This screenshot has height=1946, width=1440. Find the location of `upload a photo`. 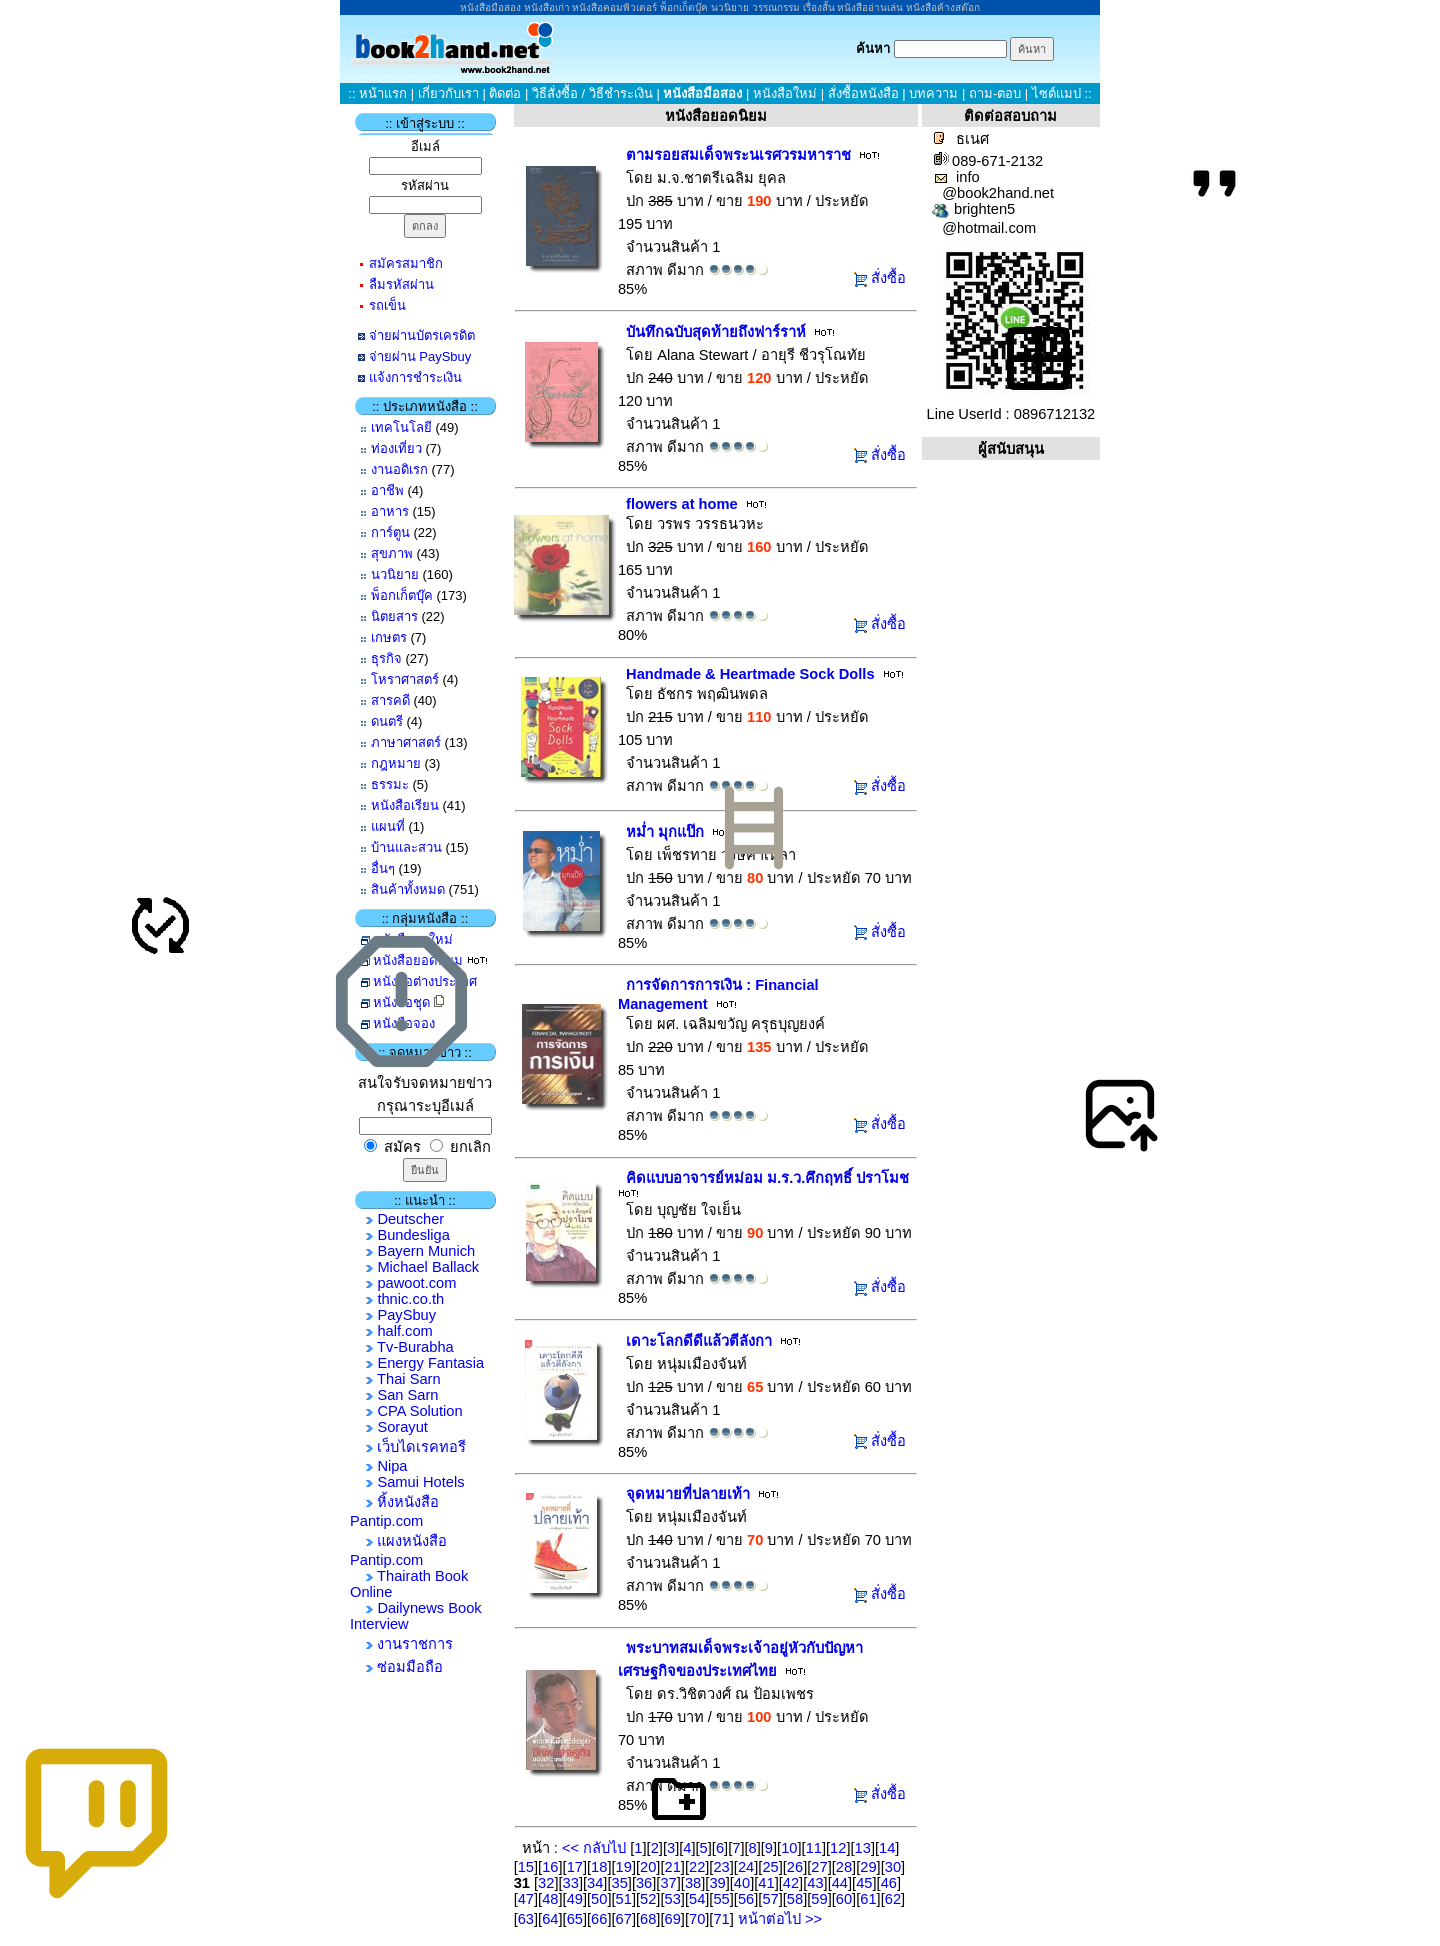

upload a photo is located at coordinates (1120, 1114).